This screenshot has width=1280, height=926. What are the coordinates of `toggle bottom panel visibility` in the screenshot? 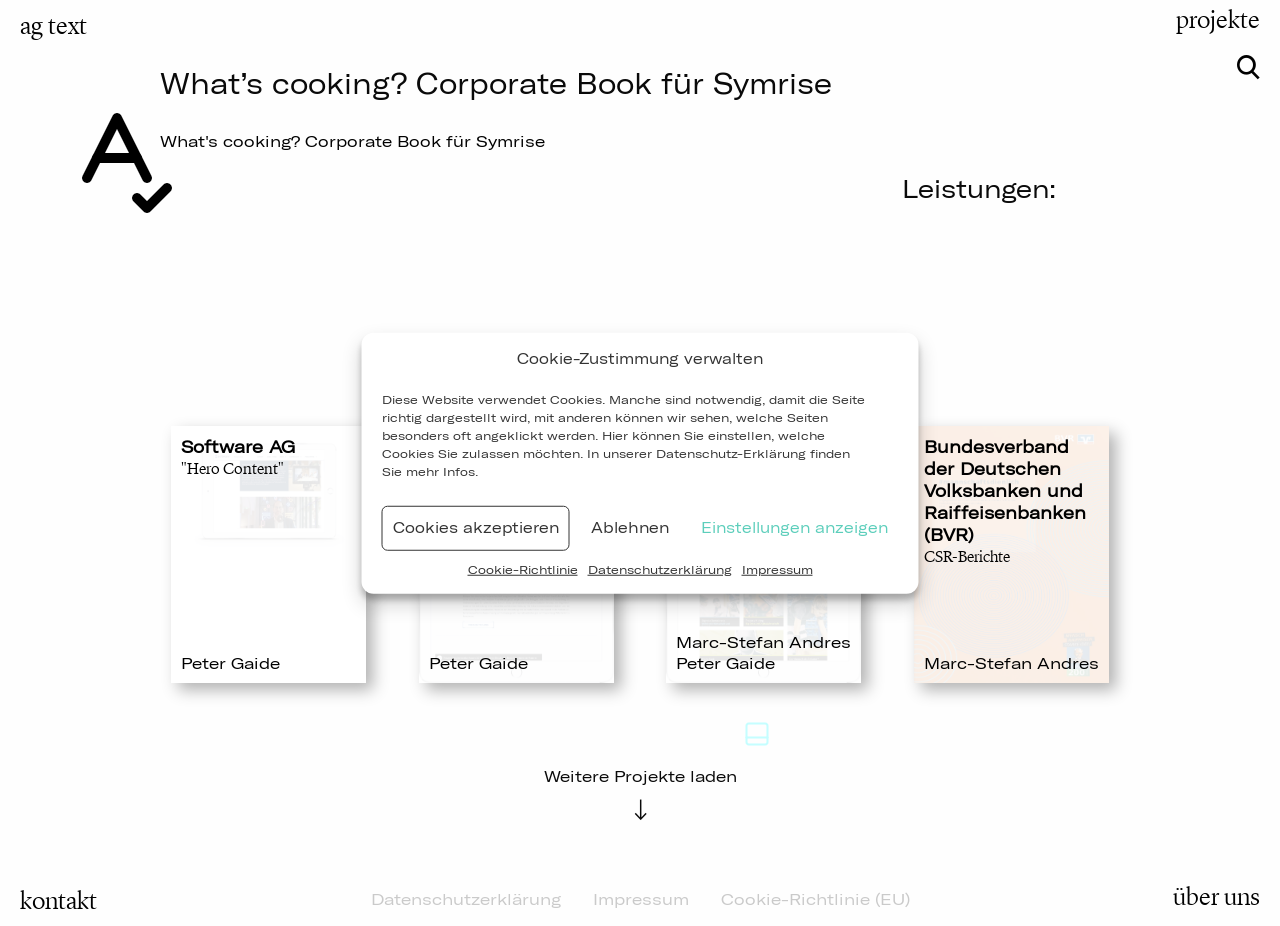 It's located at (757, 734).